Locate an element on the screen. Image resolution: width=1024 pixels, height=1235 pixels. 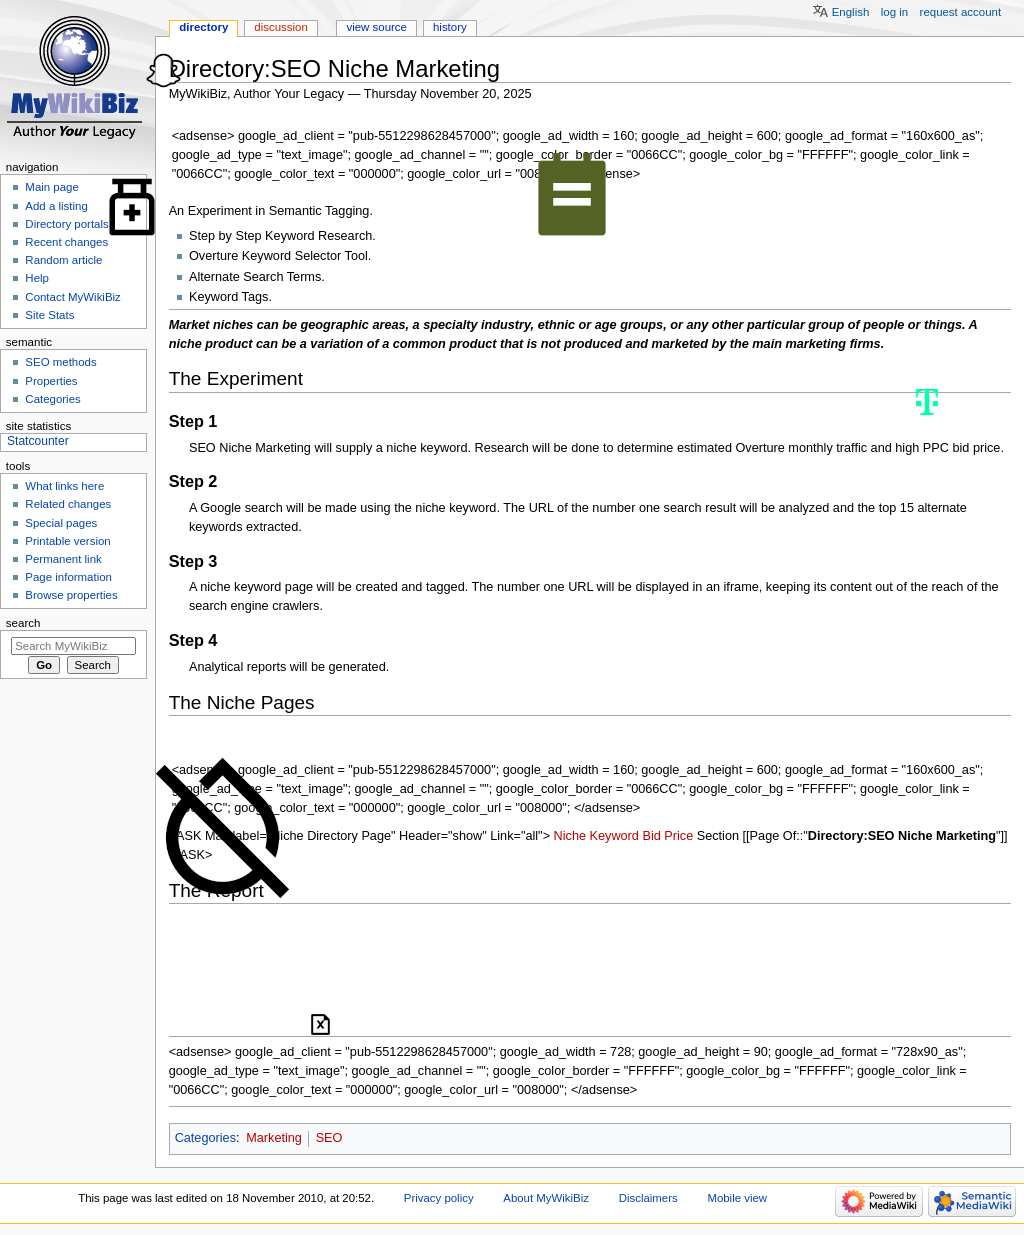
view your to-do list is located at coordinates (572, 198).